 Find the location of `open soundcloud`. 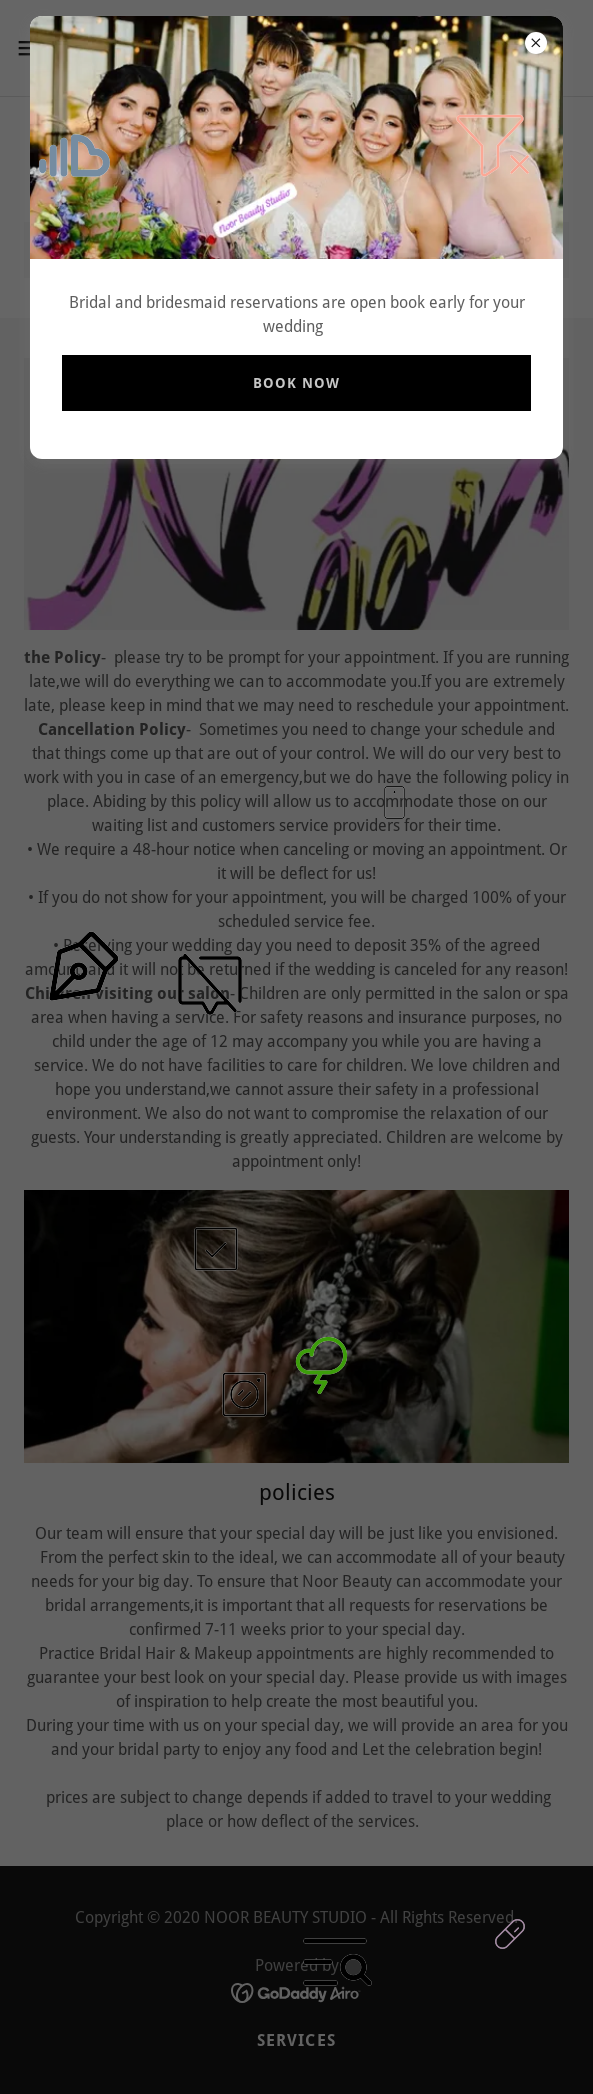

open soundcloud is located at coordinates (74, 155).